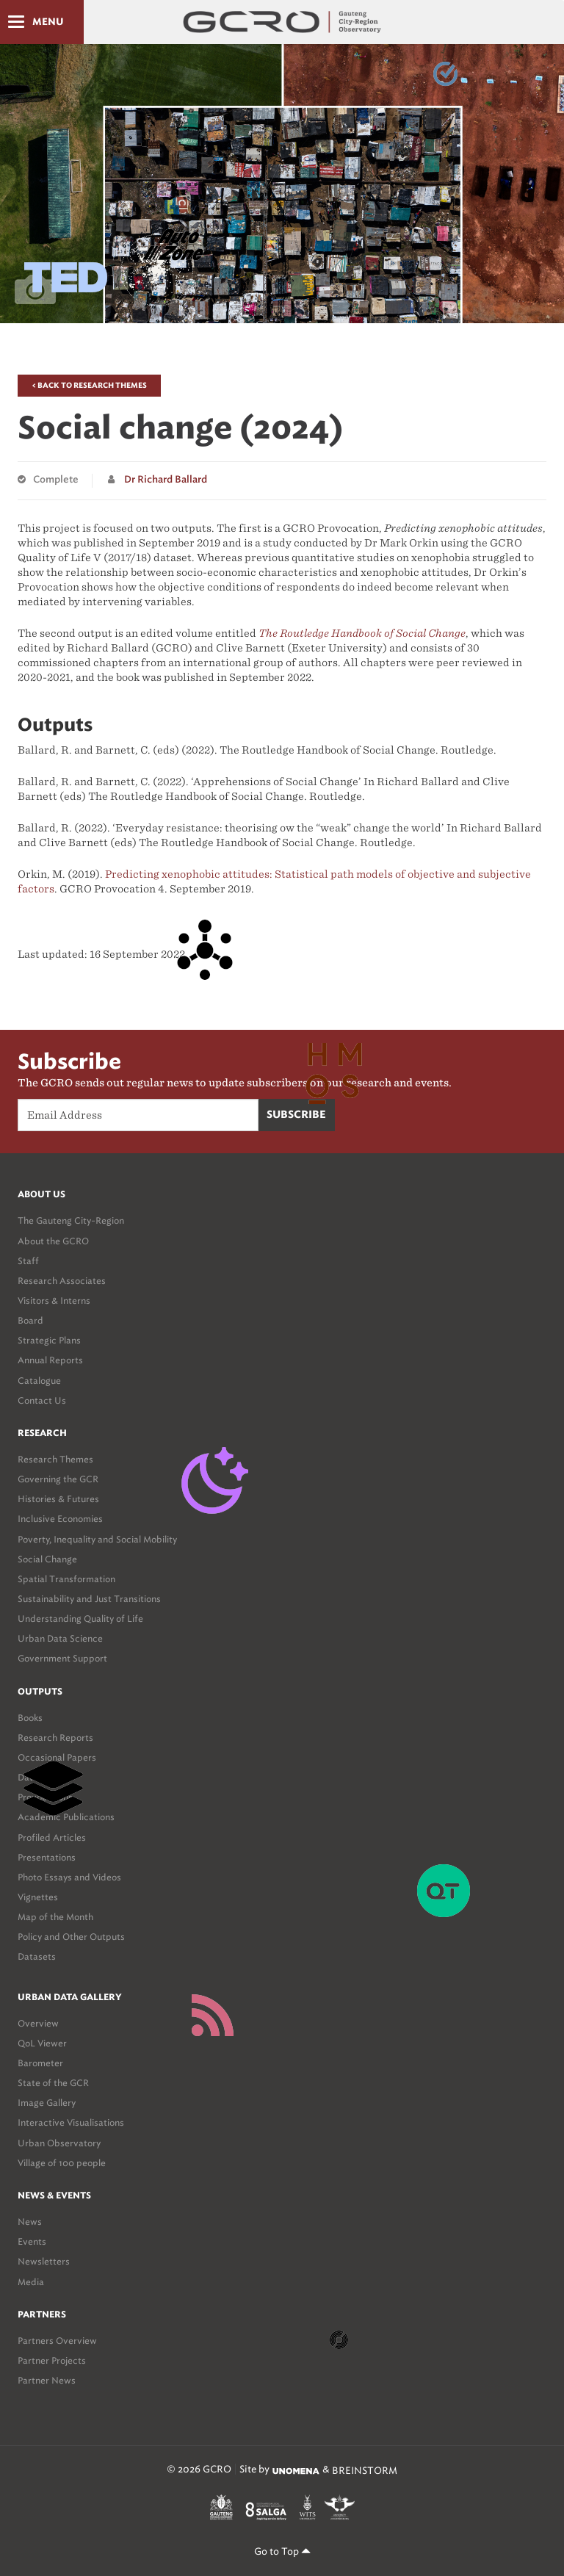 The width and height of the screenshot is (564, 2576). I want to click on norton antivirus or security software, so click(445, 73).